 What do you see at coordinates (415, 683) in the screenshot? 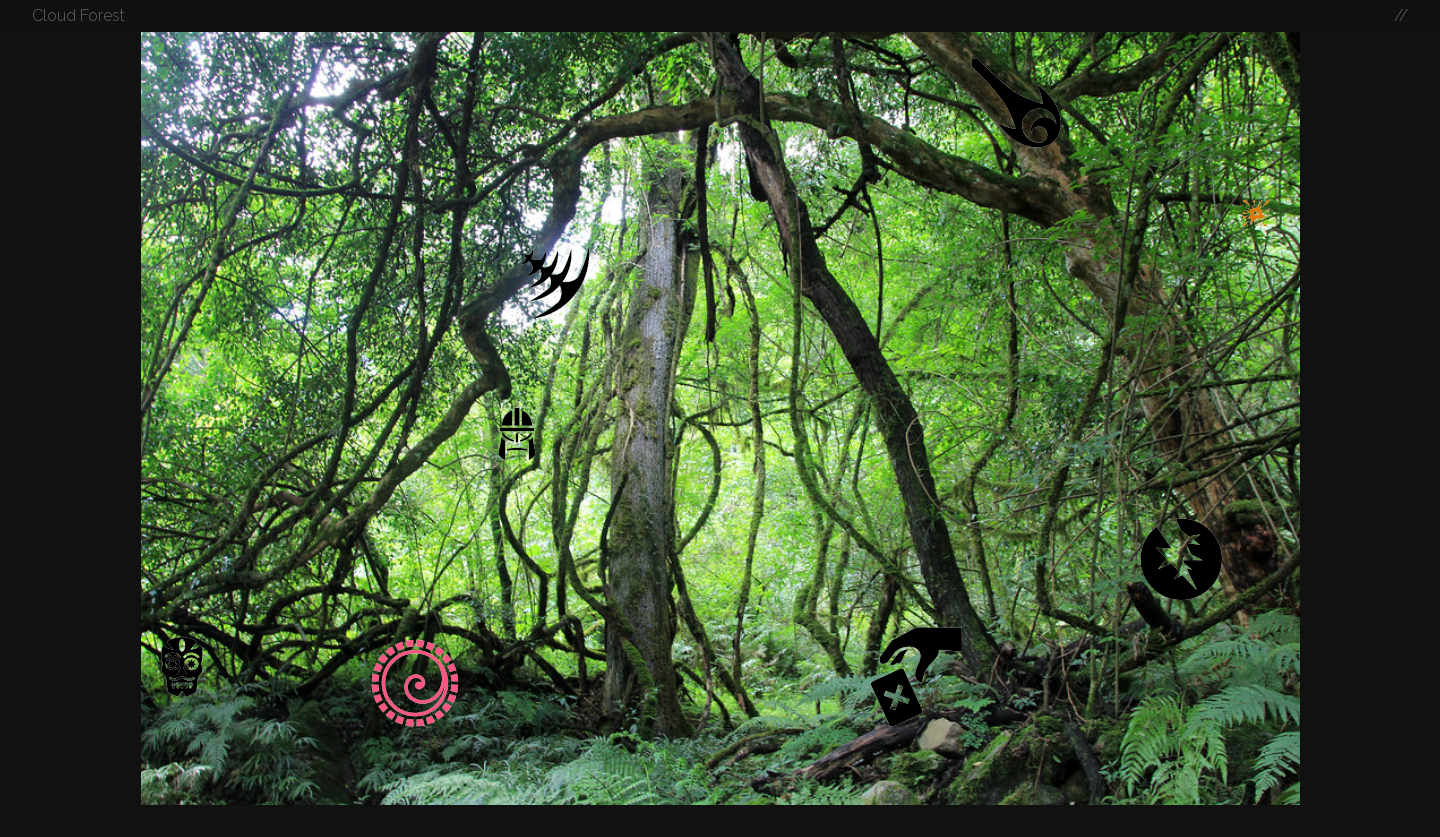
I see `indicates a loading or processing state` at bounding box center [415, 683].